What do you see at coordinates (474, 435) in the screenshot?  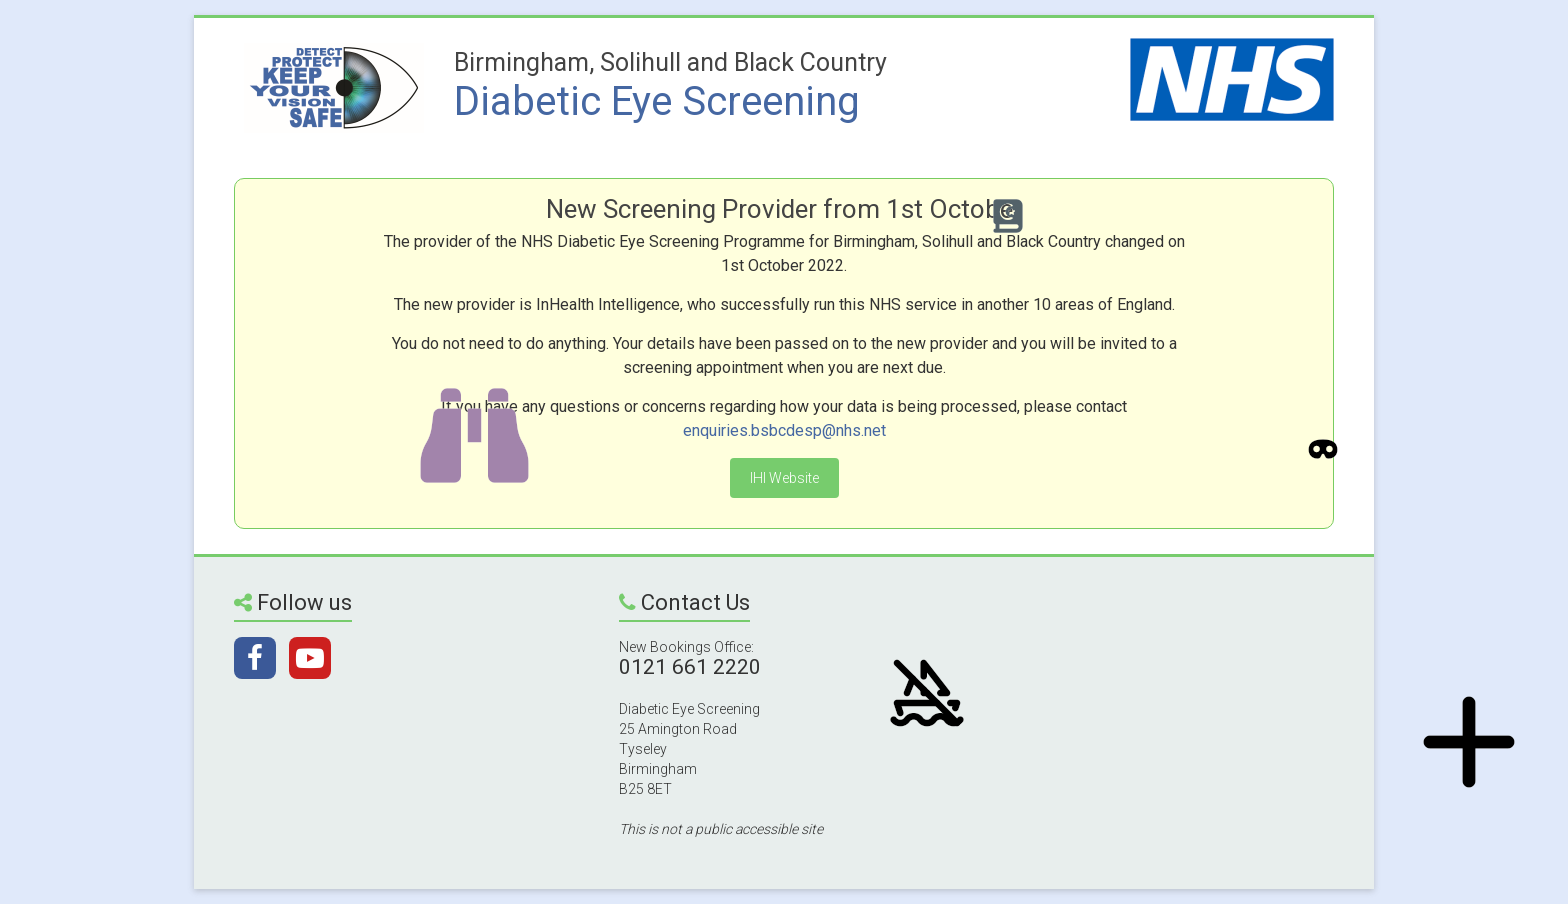 I see `search or explore content` at bounding box center [474, 435].